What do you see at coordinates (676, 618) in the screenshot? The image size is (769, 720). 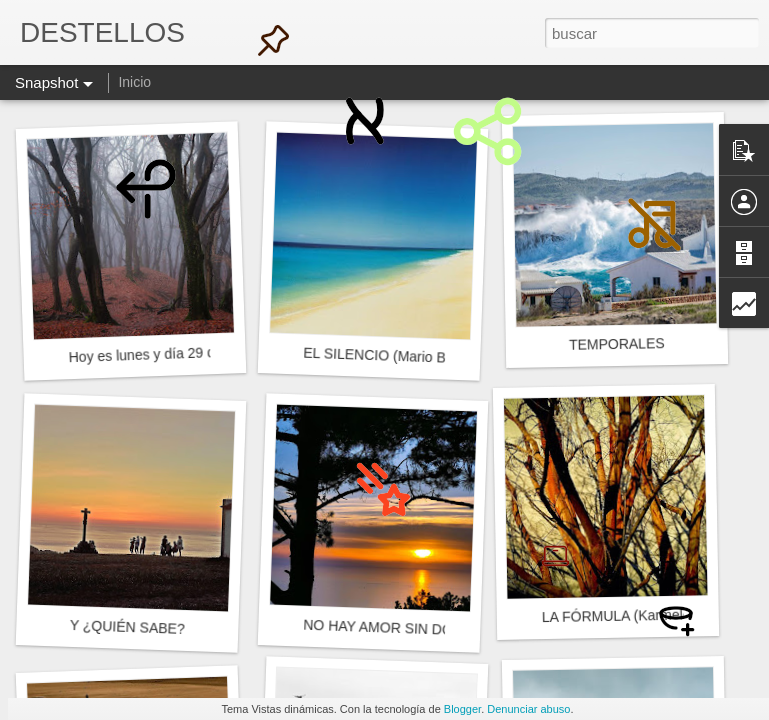 I see `add a new 3D hemisphere object` at bounding box center [676, 618].